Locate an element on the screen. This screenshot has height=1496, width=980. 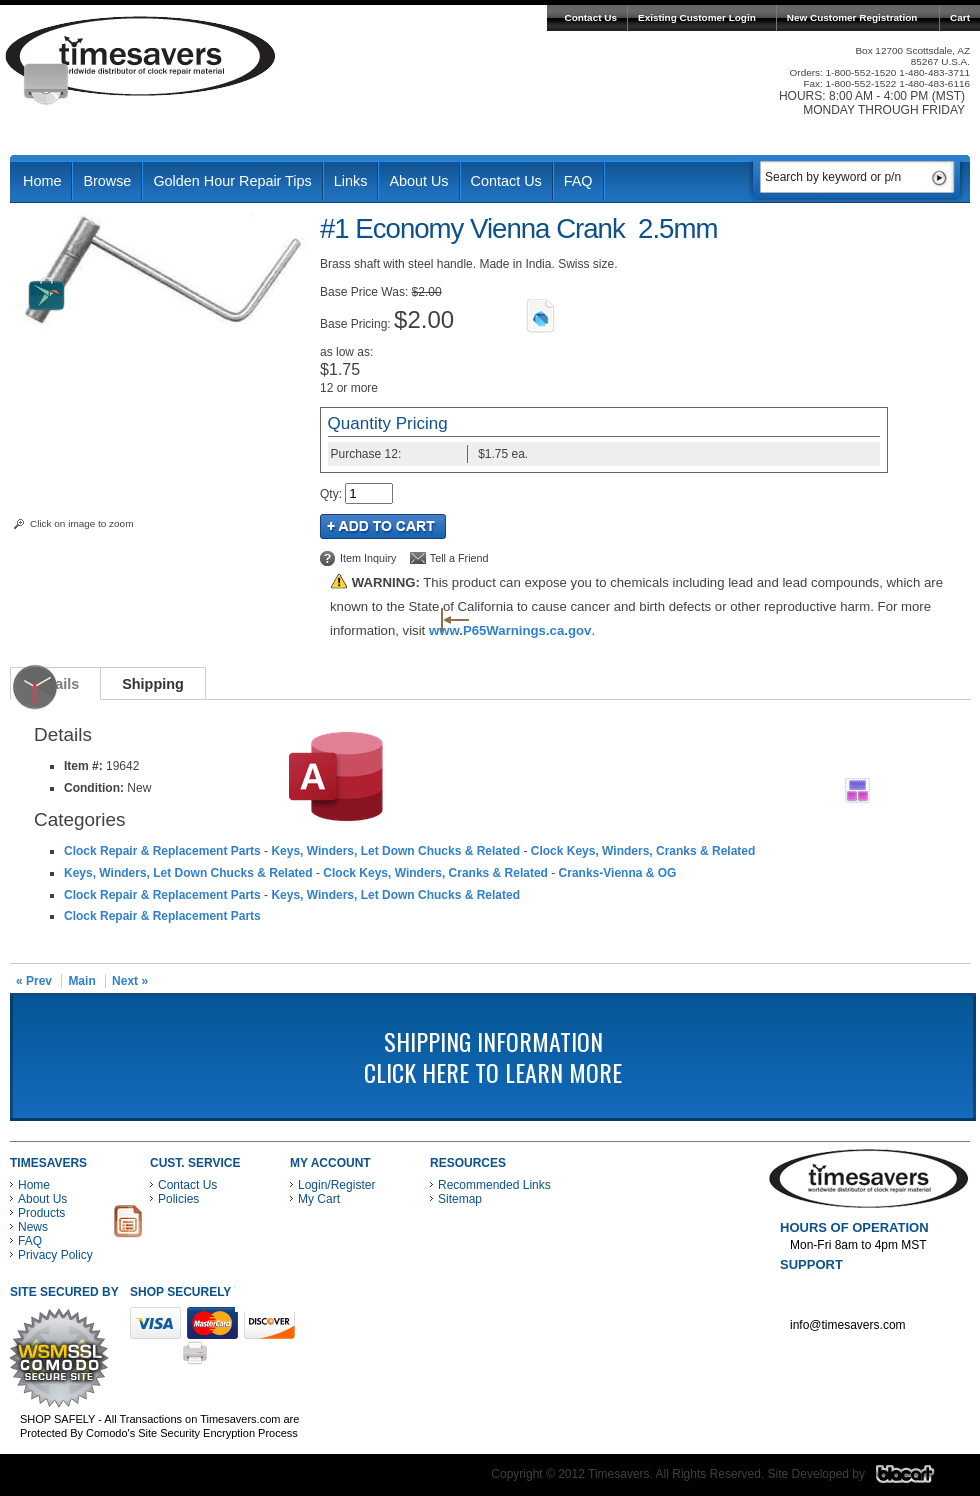
access optical drive or CD/DVD reader is located at coordinates (46, 81).